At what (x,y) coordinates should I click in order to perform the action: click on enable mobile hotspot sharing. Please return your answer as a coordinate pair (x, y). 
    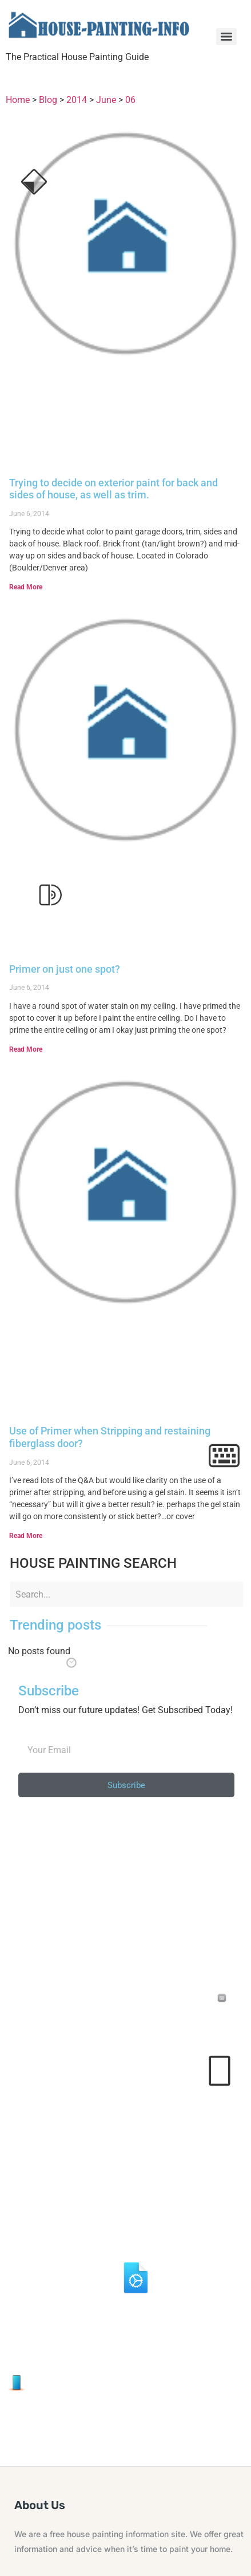
    Looking at the image, I should click on (17, 2383).